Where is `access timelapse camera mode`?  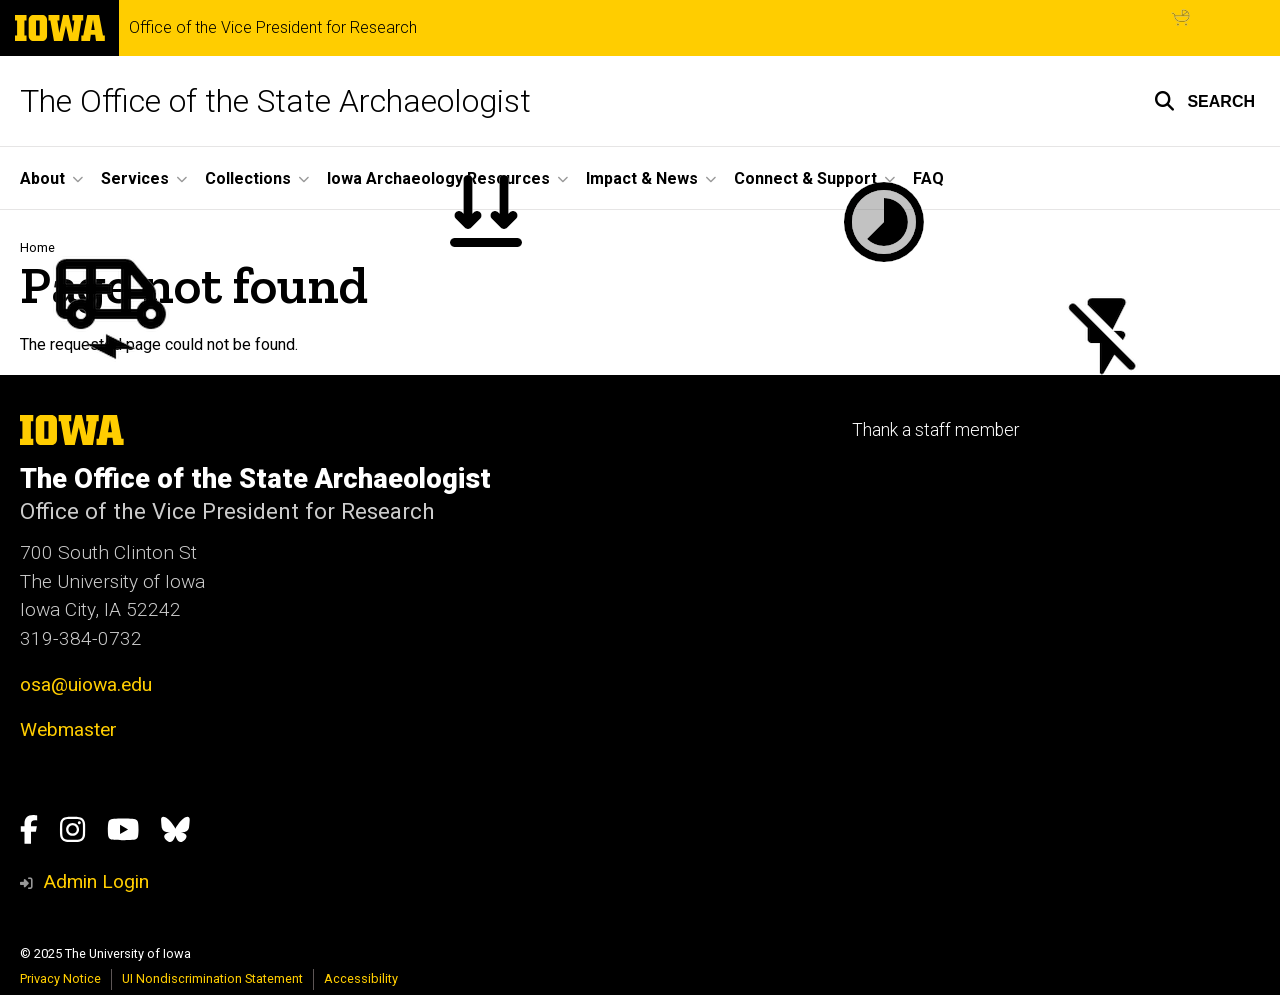 access timelapse camera mode is located at coordinates (884, 222).